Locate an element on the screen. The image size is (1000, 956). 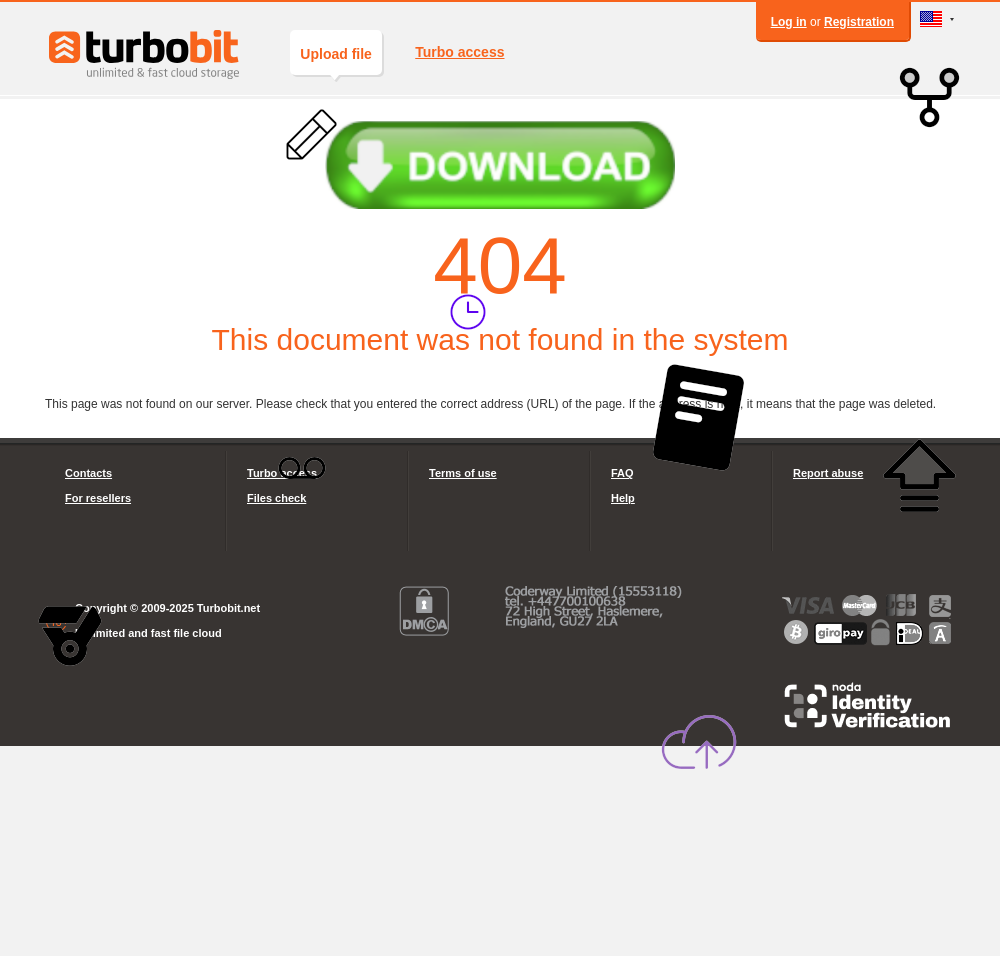
upload file to cloud storage is located at coordinates (699, 742).